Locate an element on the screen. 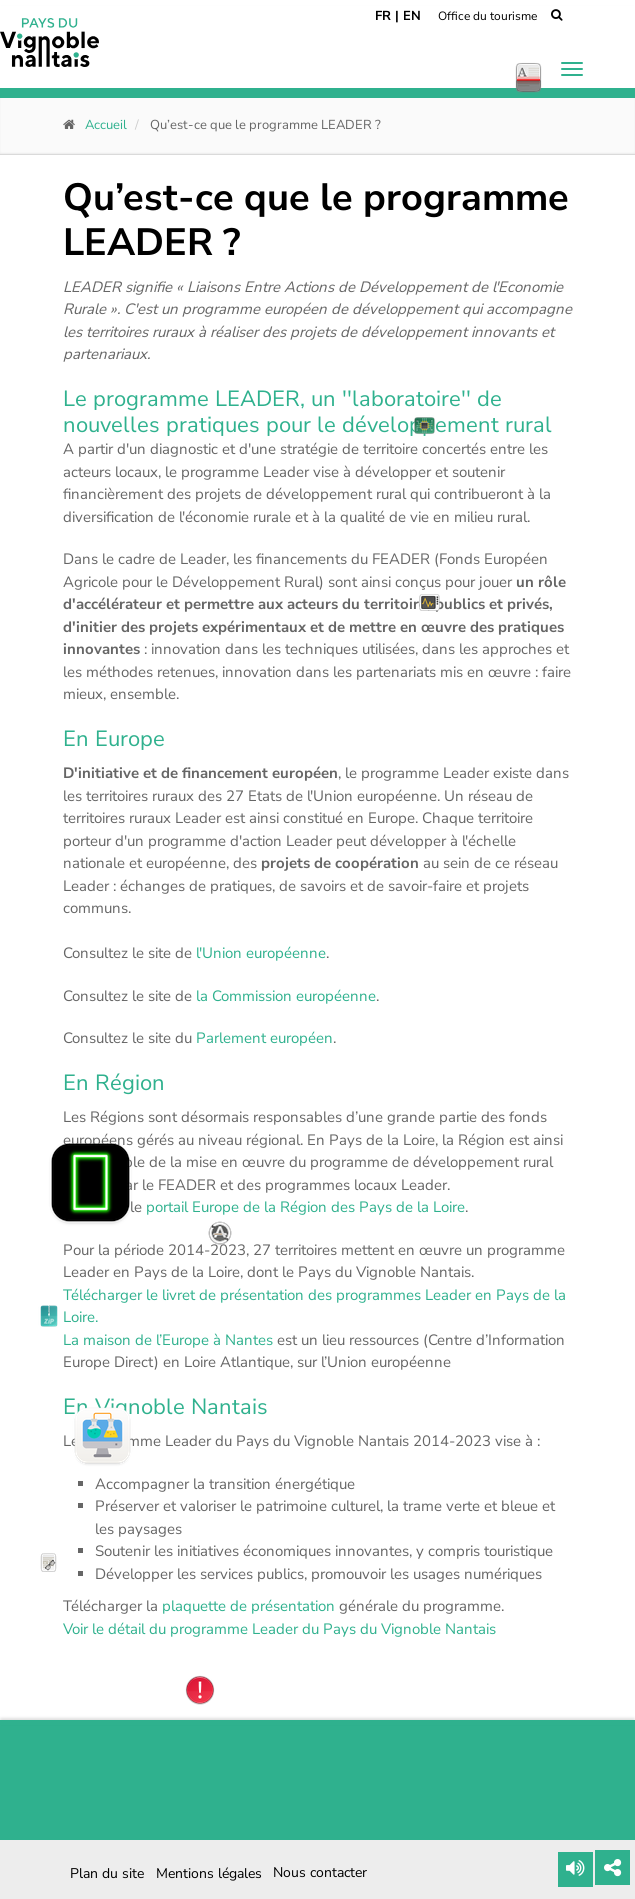 This screenshot has height=1899, width=635. open htop system monitor application is located at coordinates (429, 602).